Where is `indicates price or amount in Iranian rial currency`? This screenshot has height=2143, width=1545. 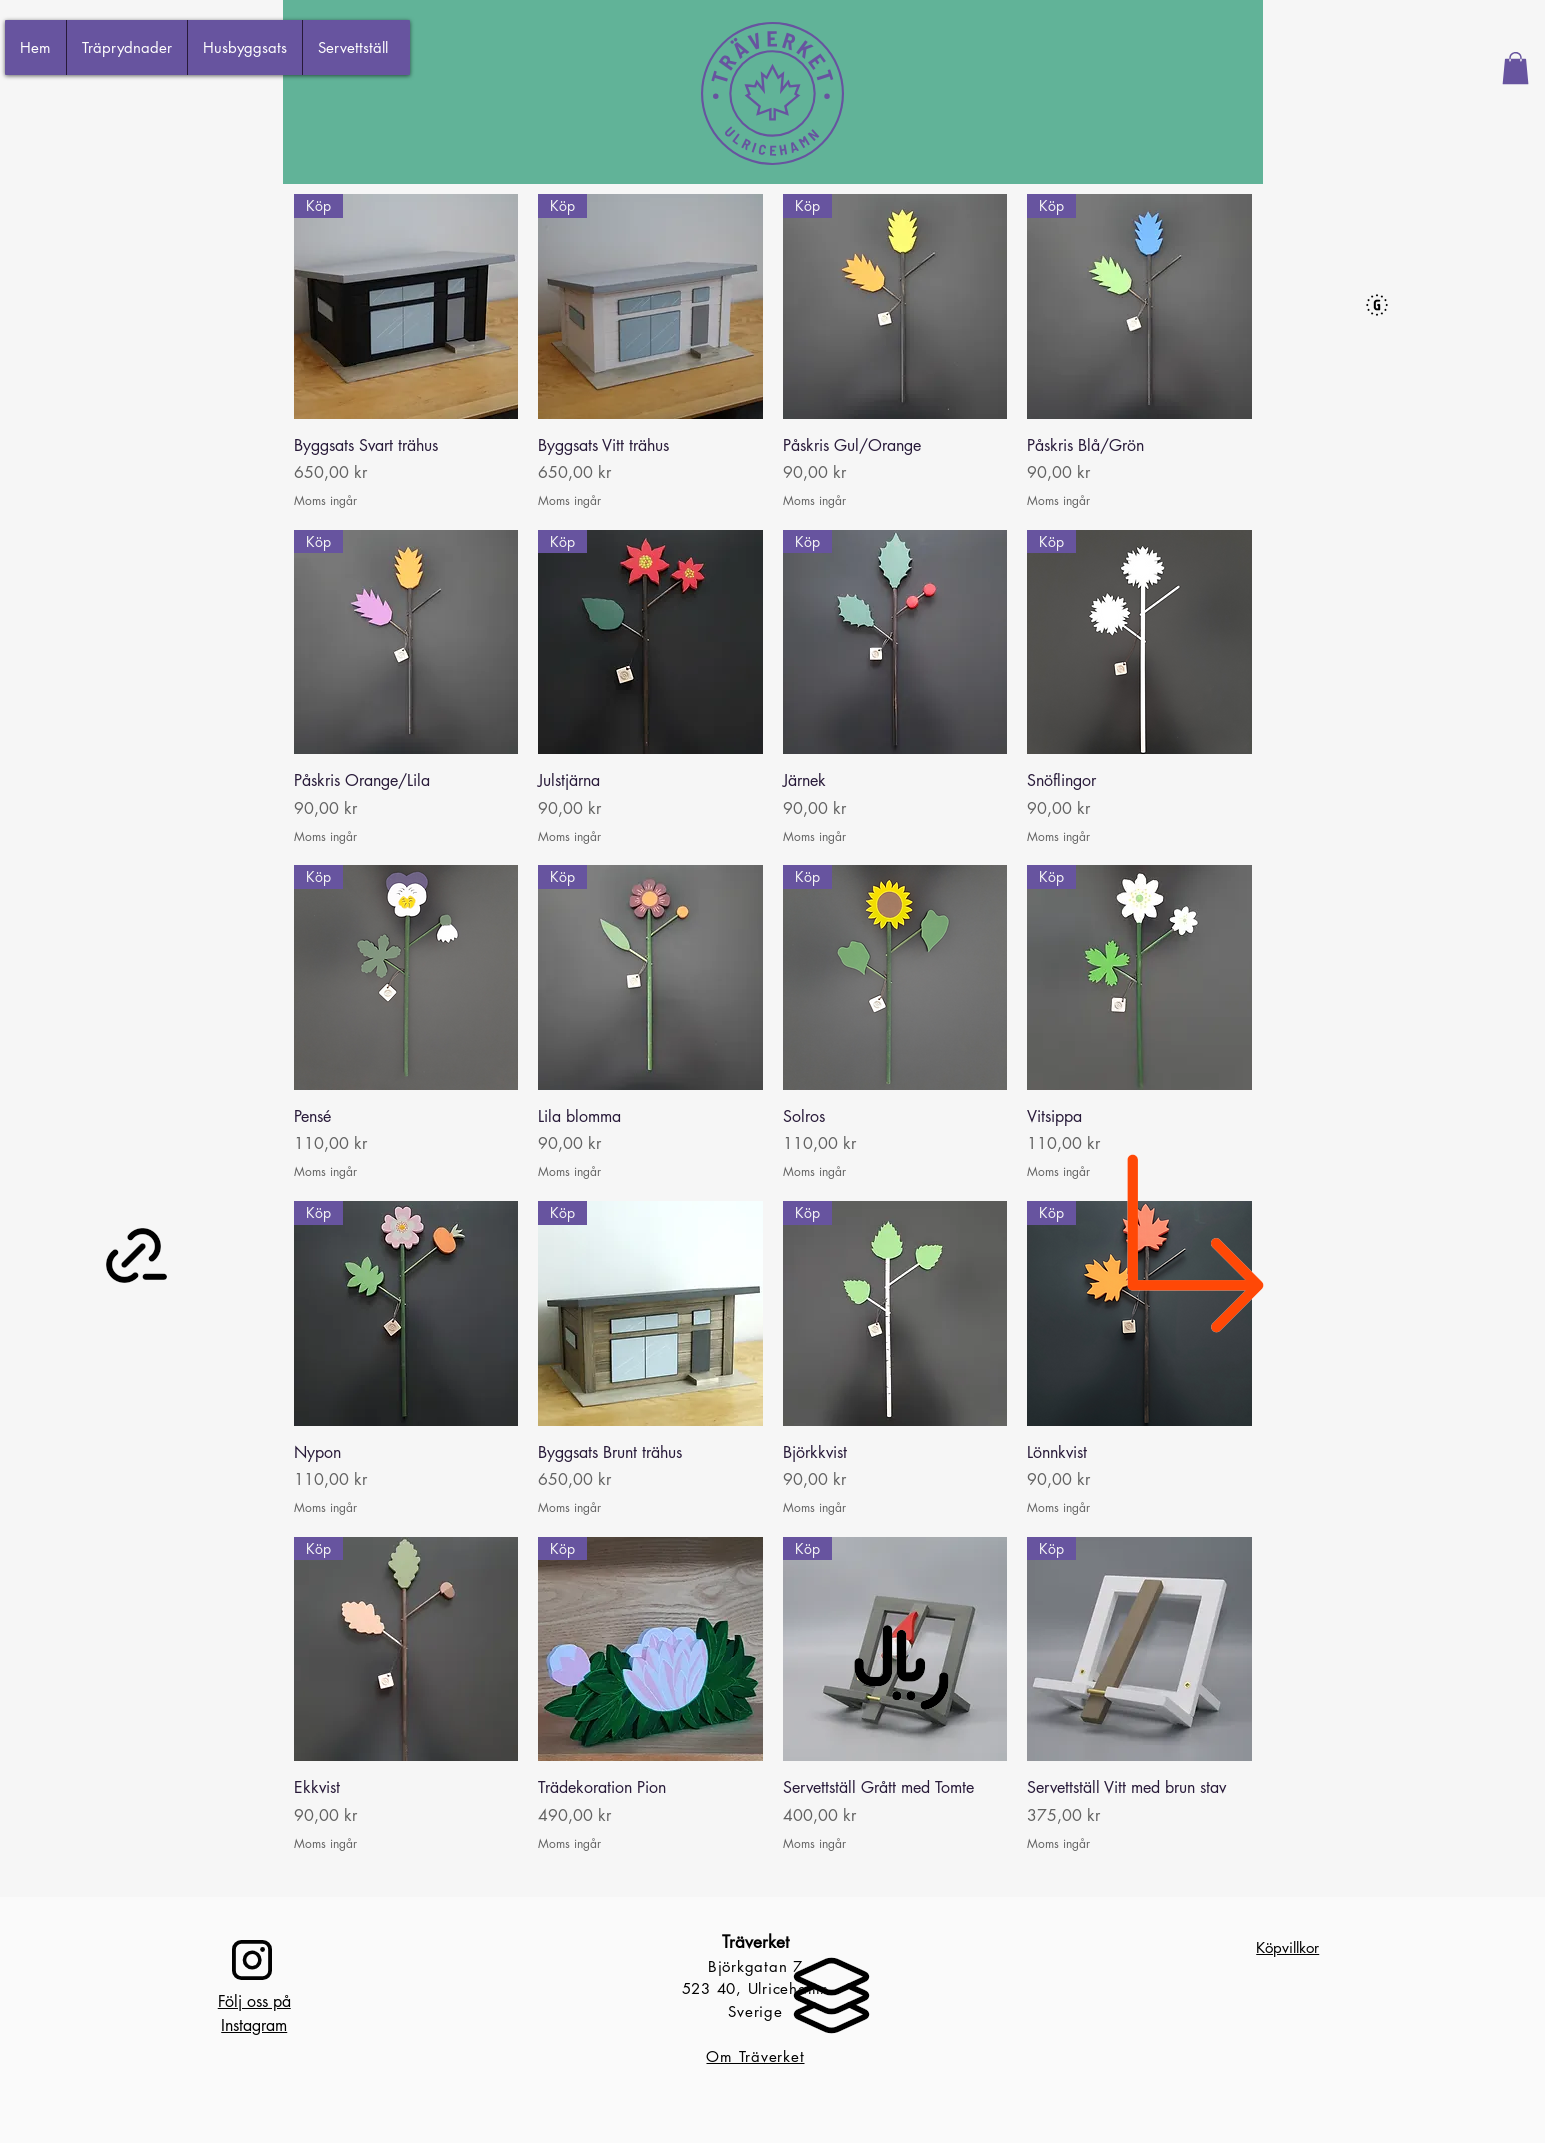
indicates price or amount in Iranian rial currency is located at coordinates (901, 1667).